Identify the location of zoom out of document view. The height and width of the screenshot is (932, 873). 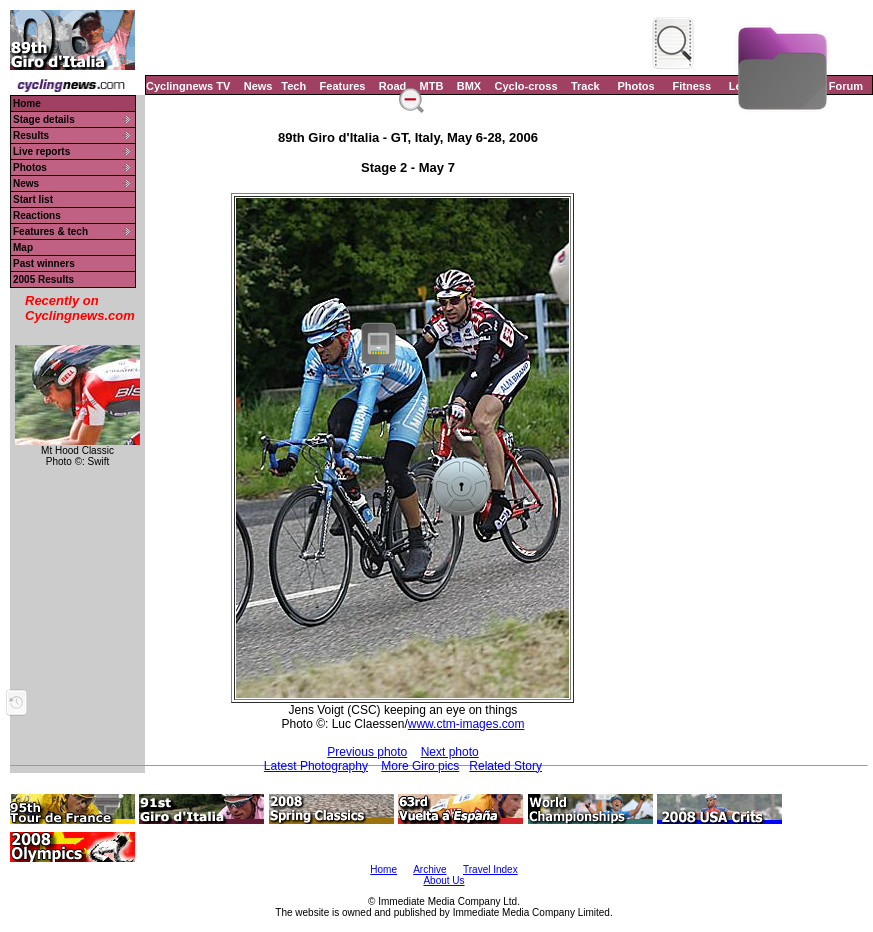
(411, 100).